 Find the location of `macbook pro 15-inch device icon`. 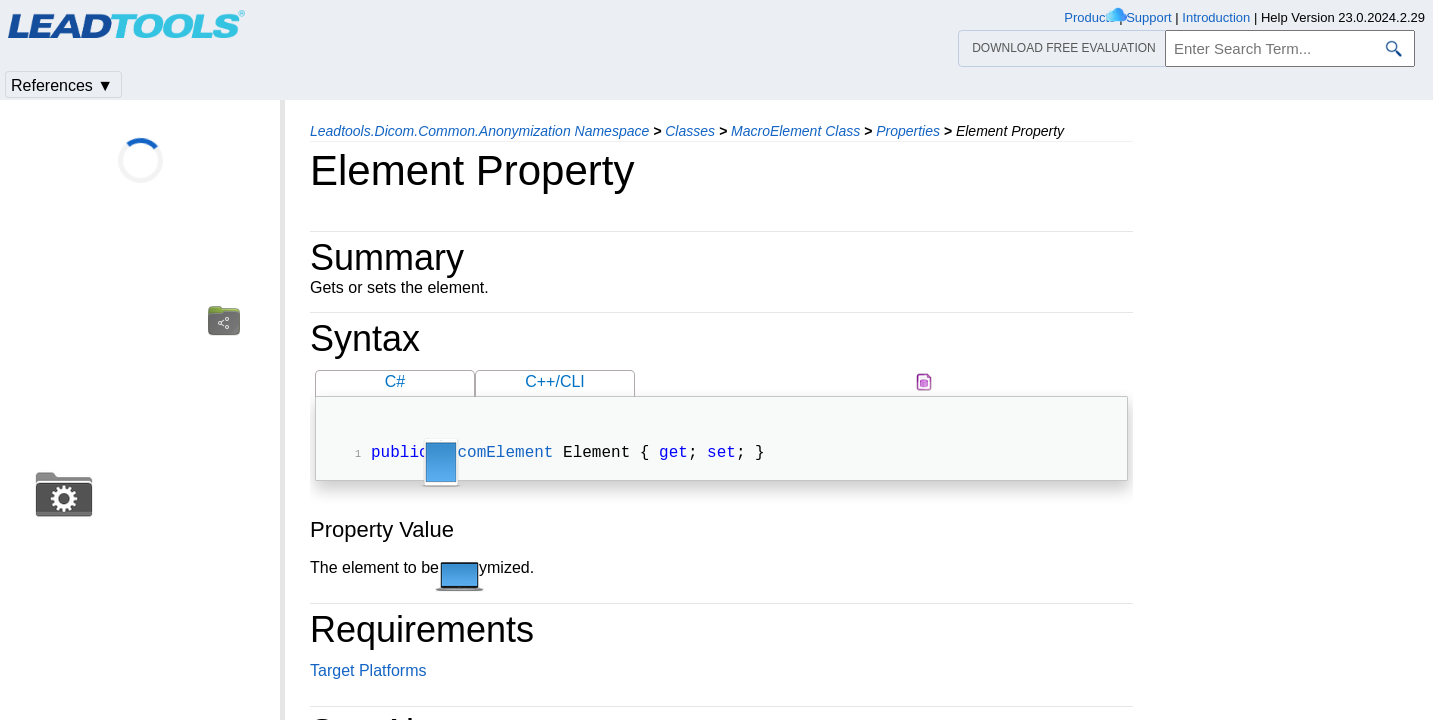

macbook pro 15-inch device icon is located at coordinates (459, 574).